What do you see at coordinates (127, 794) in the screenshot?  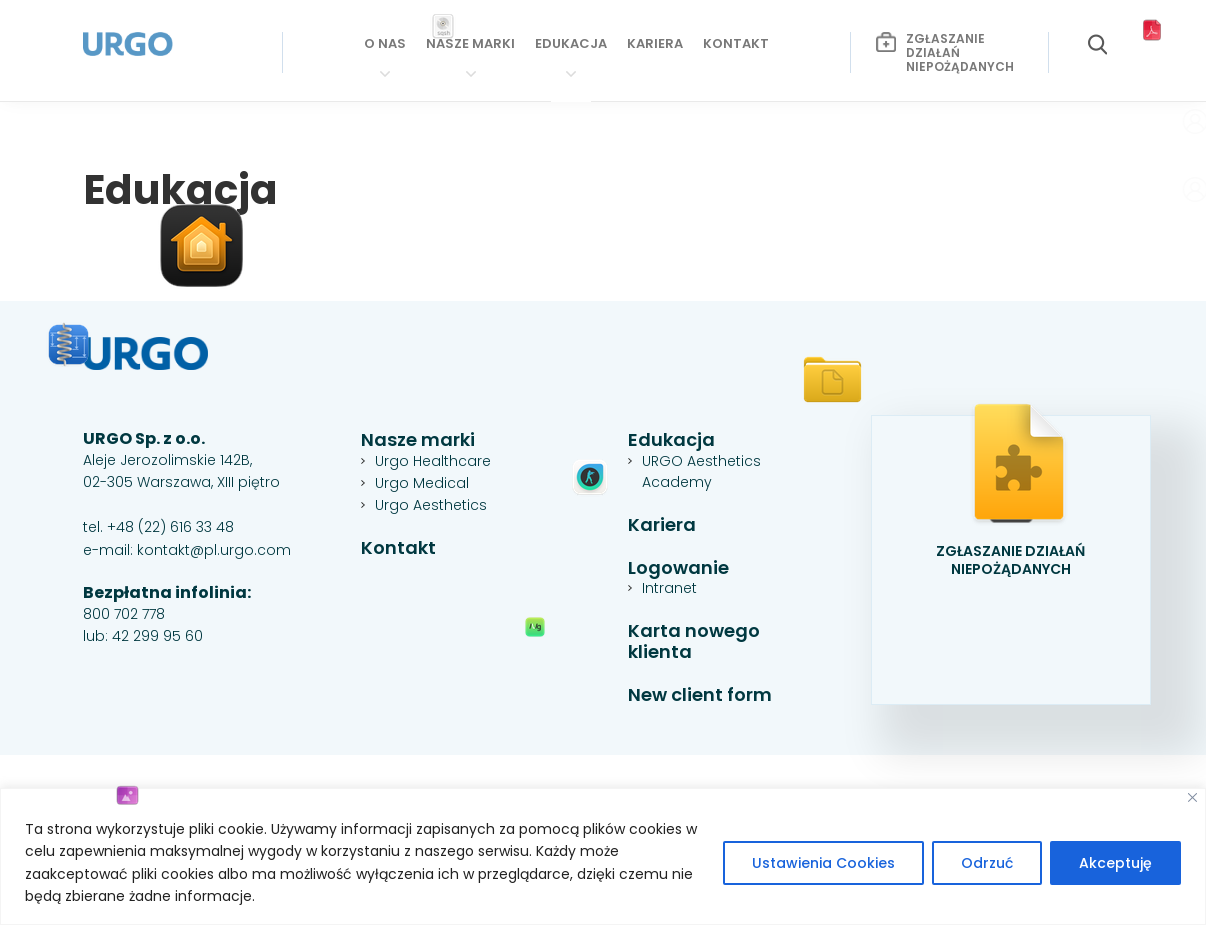 I see `indicates an image file type` at bounding box center [127, 794].